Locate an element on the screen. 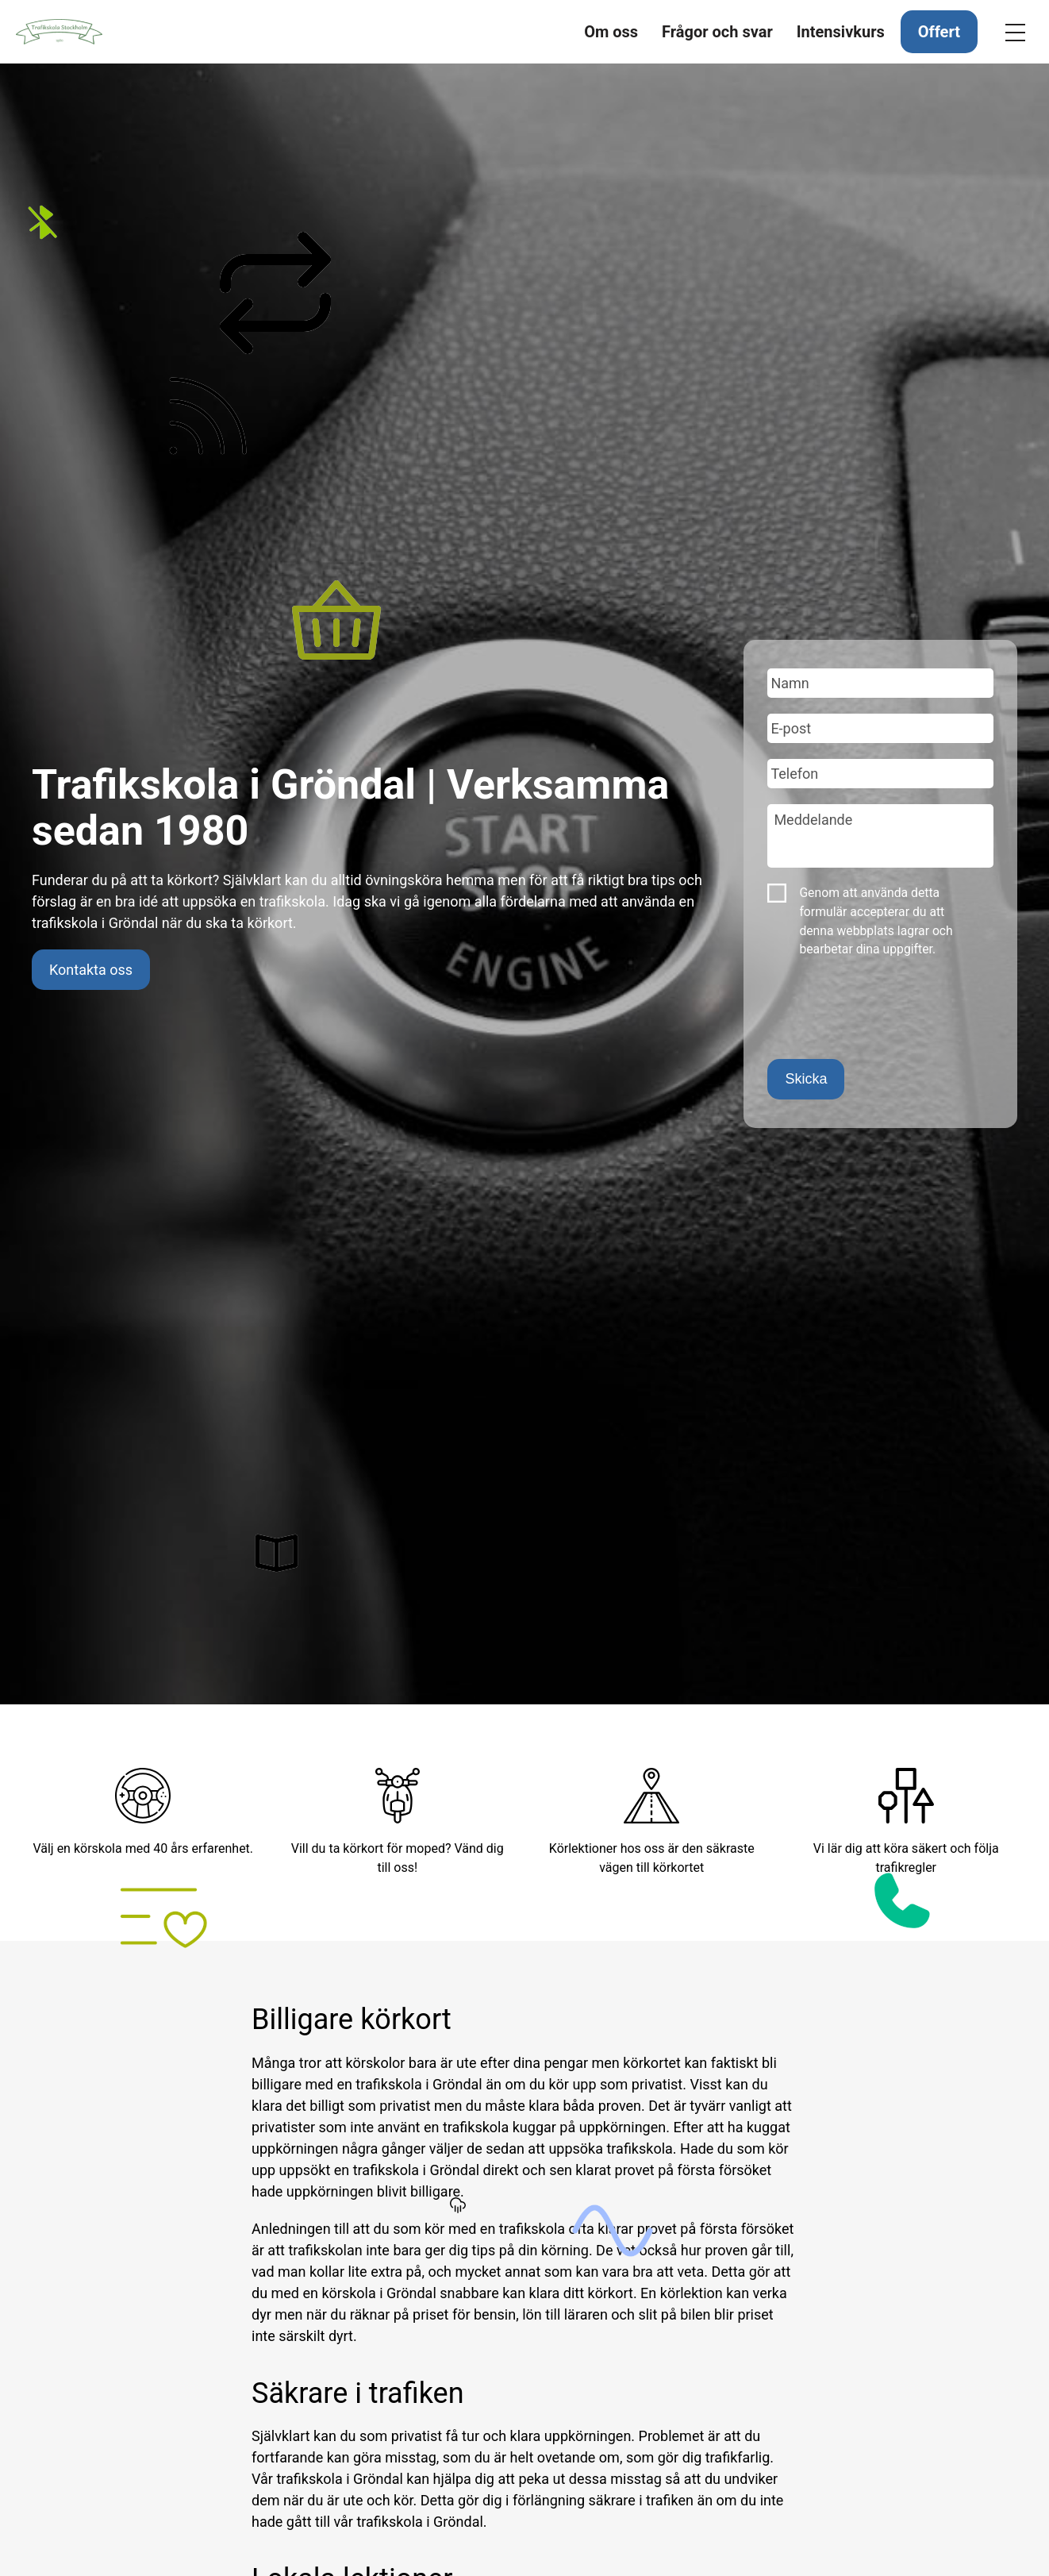 This screenshot has height=2576, width=1049. subscribe to RSS feed is located at coordinates (204, 419).